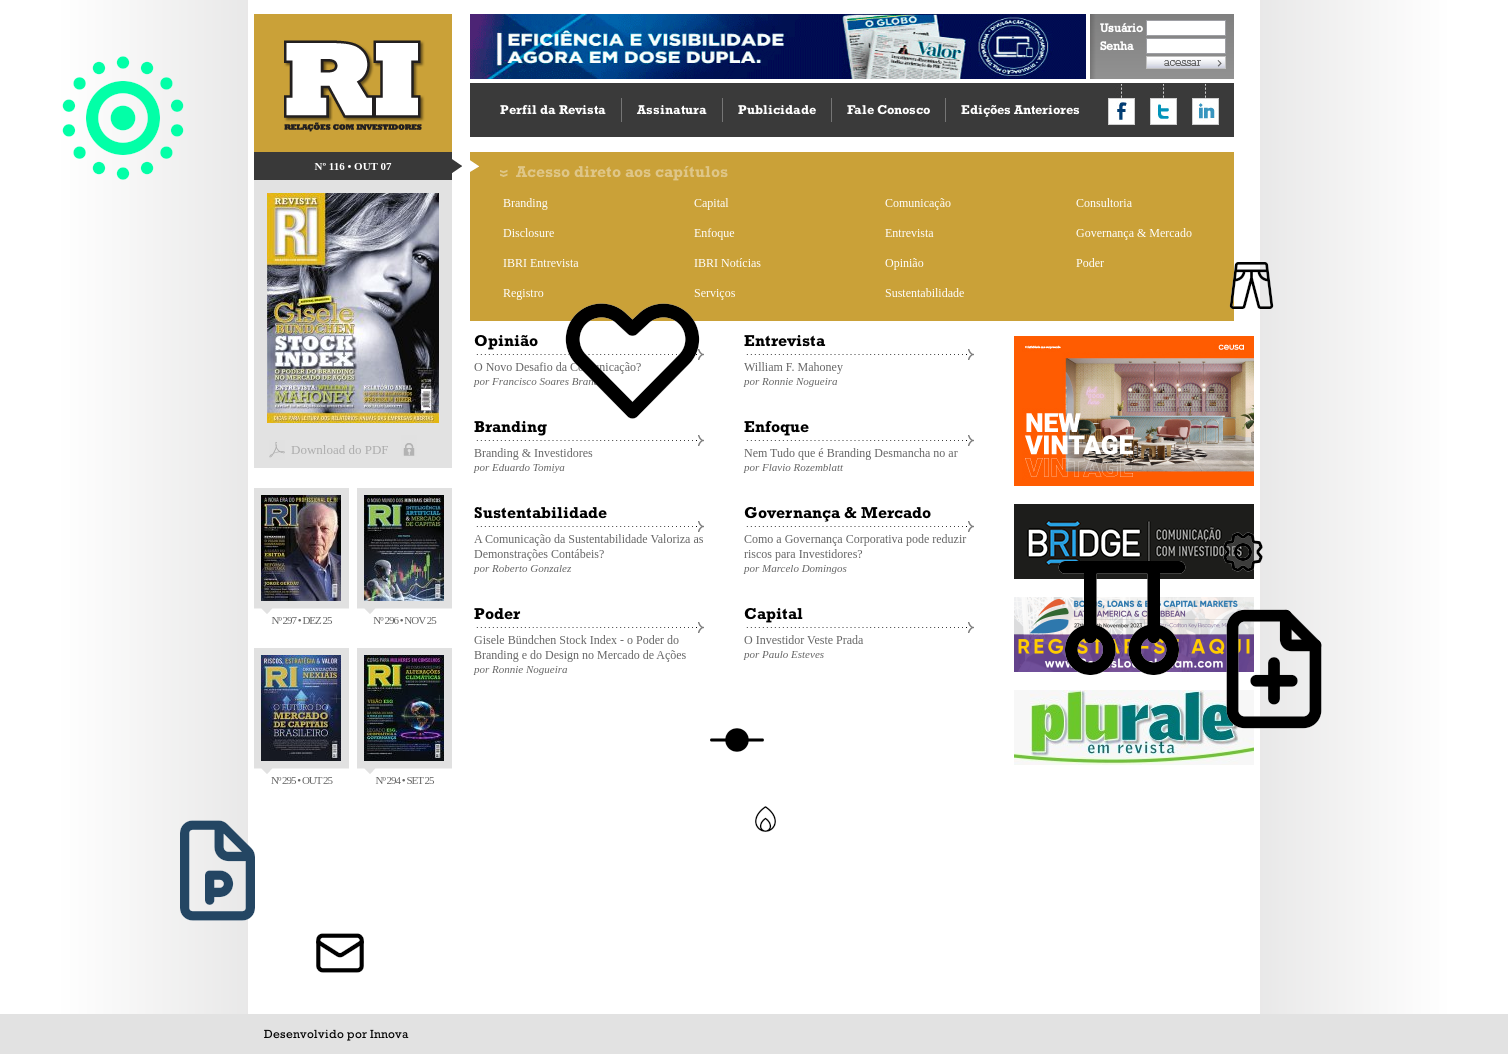 The image size is (1508, 1054). What do you see at coordinates (1251, 285) in the screenshot?
I see `browse pants or bottoms category` at bounding box center [1251, 285].